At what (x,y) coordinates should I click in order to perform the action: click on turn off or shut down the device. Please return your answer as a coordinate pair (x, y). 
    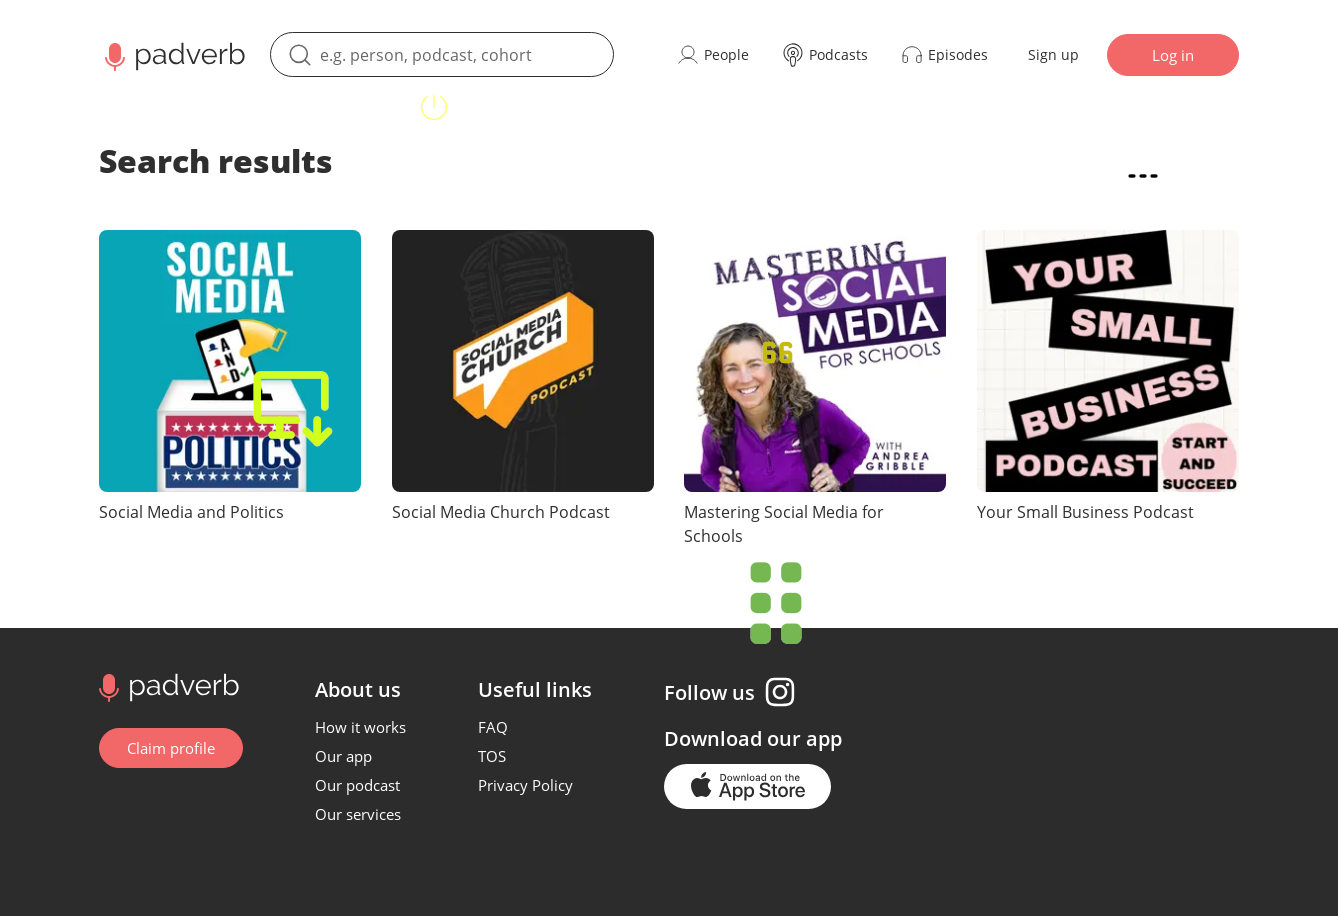
    Looking at the image, I should click on (434, 107).